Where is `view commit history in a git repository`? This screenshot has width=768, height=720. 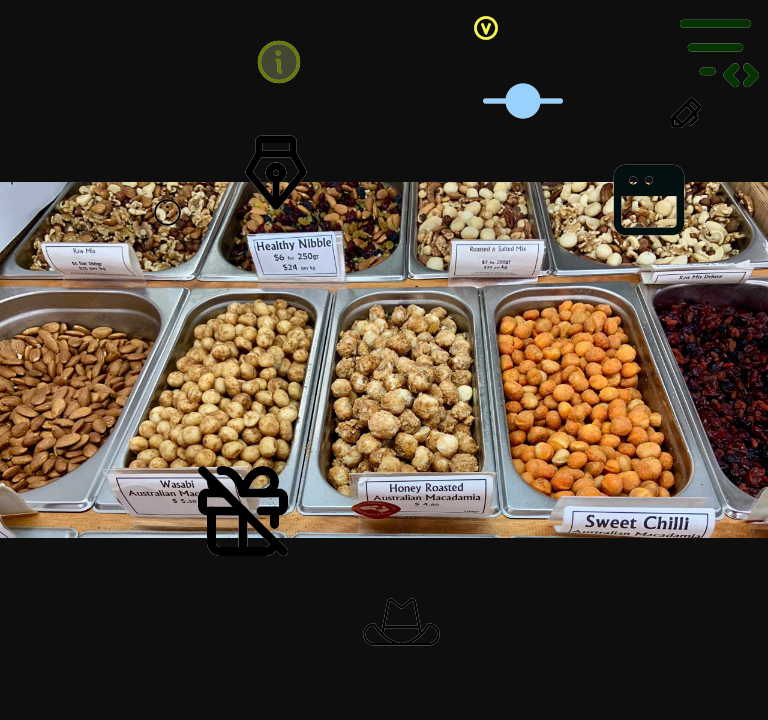 view commit history in a git repository is located at coordinates (523, 101).